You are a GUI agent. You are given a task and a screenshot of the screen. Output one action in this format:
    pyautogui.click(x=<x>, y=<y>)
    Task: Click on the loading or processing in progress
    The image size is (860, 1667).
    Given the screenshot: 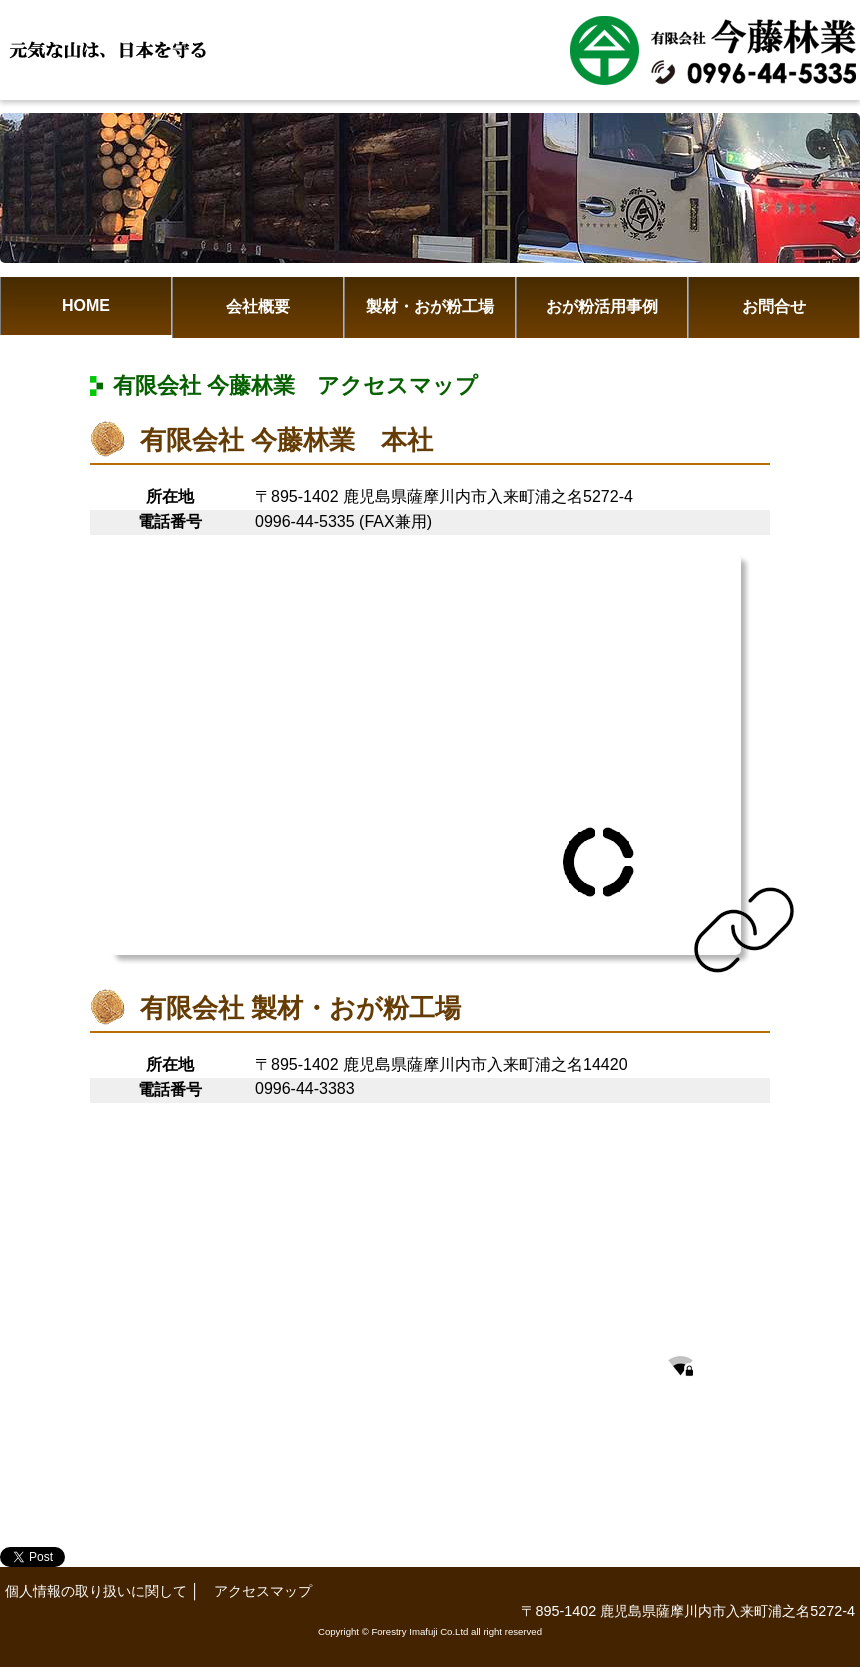 What is the action you would take?
    pyautogui.click(x=599, y=862)
    